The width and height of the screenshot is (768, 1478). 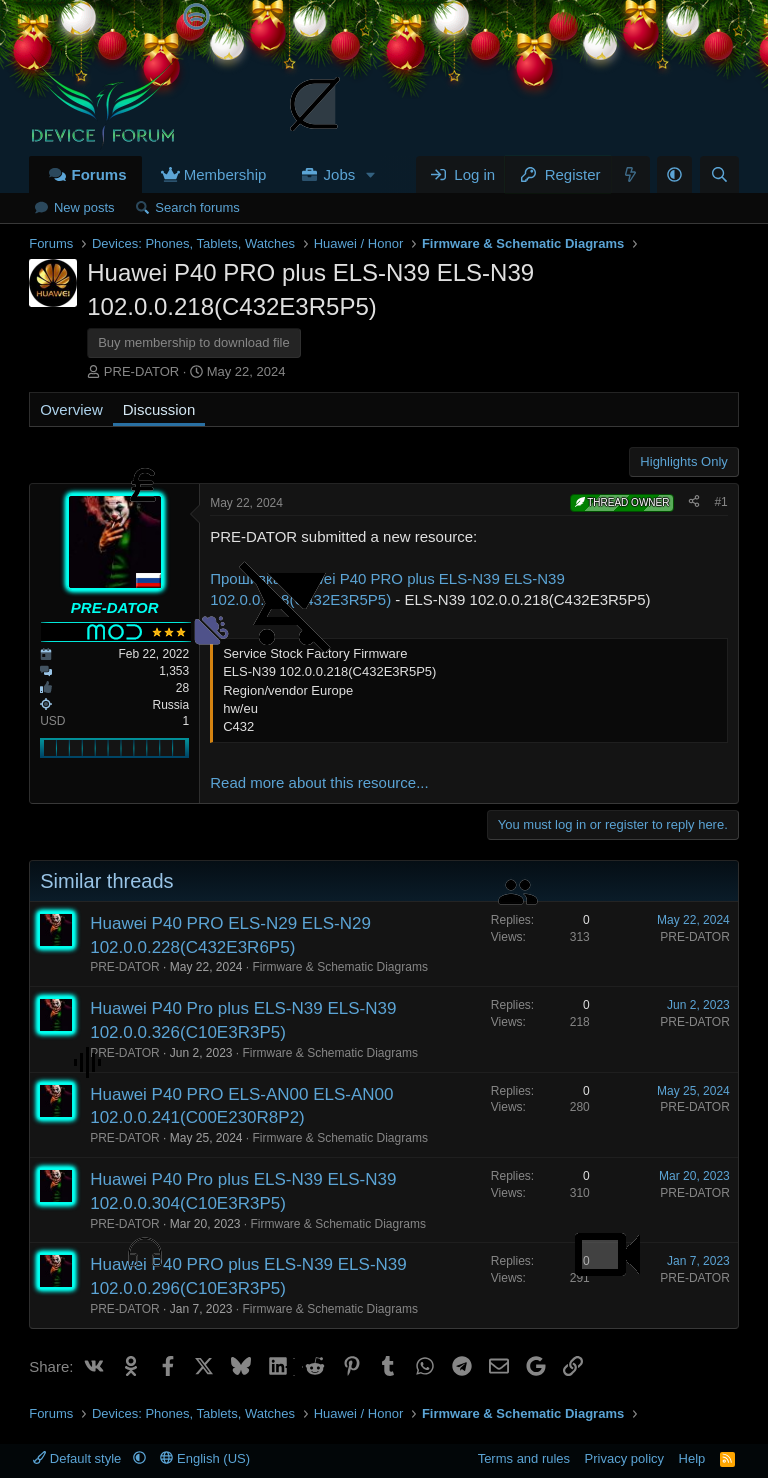 I want to click on indicates a set is not a subset of another in mathematical notation, so click(x=315, y=104).